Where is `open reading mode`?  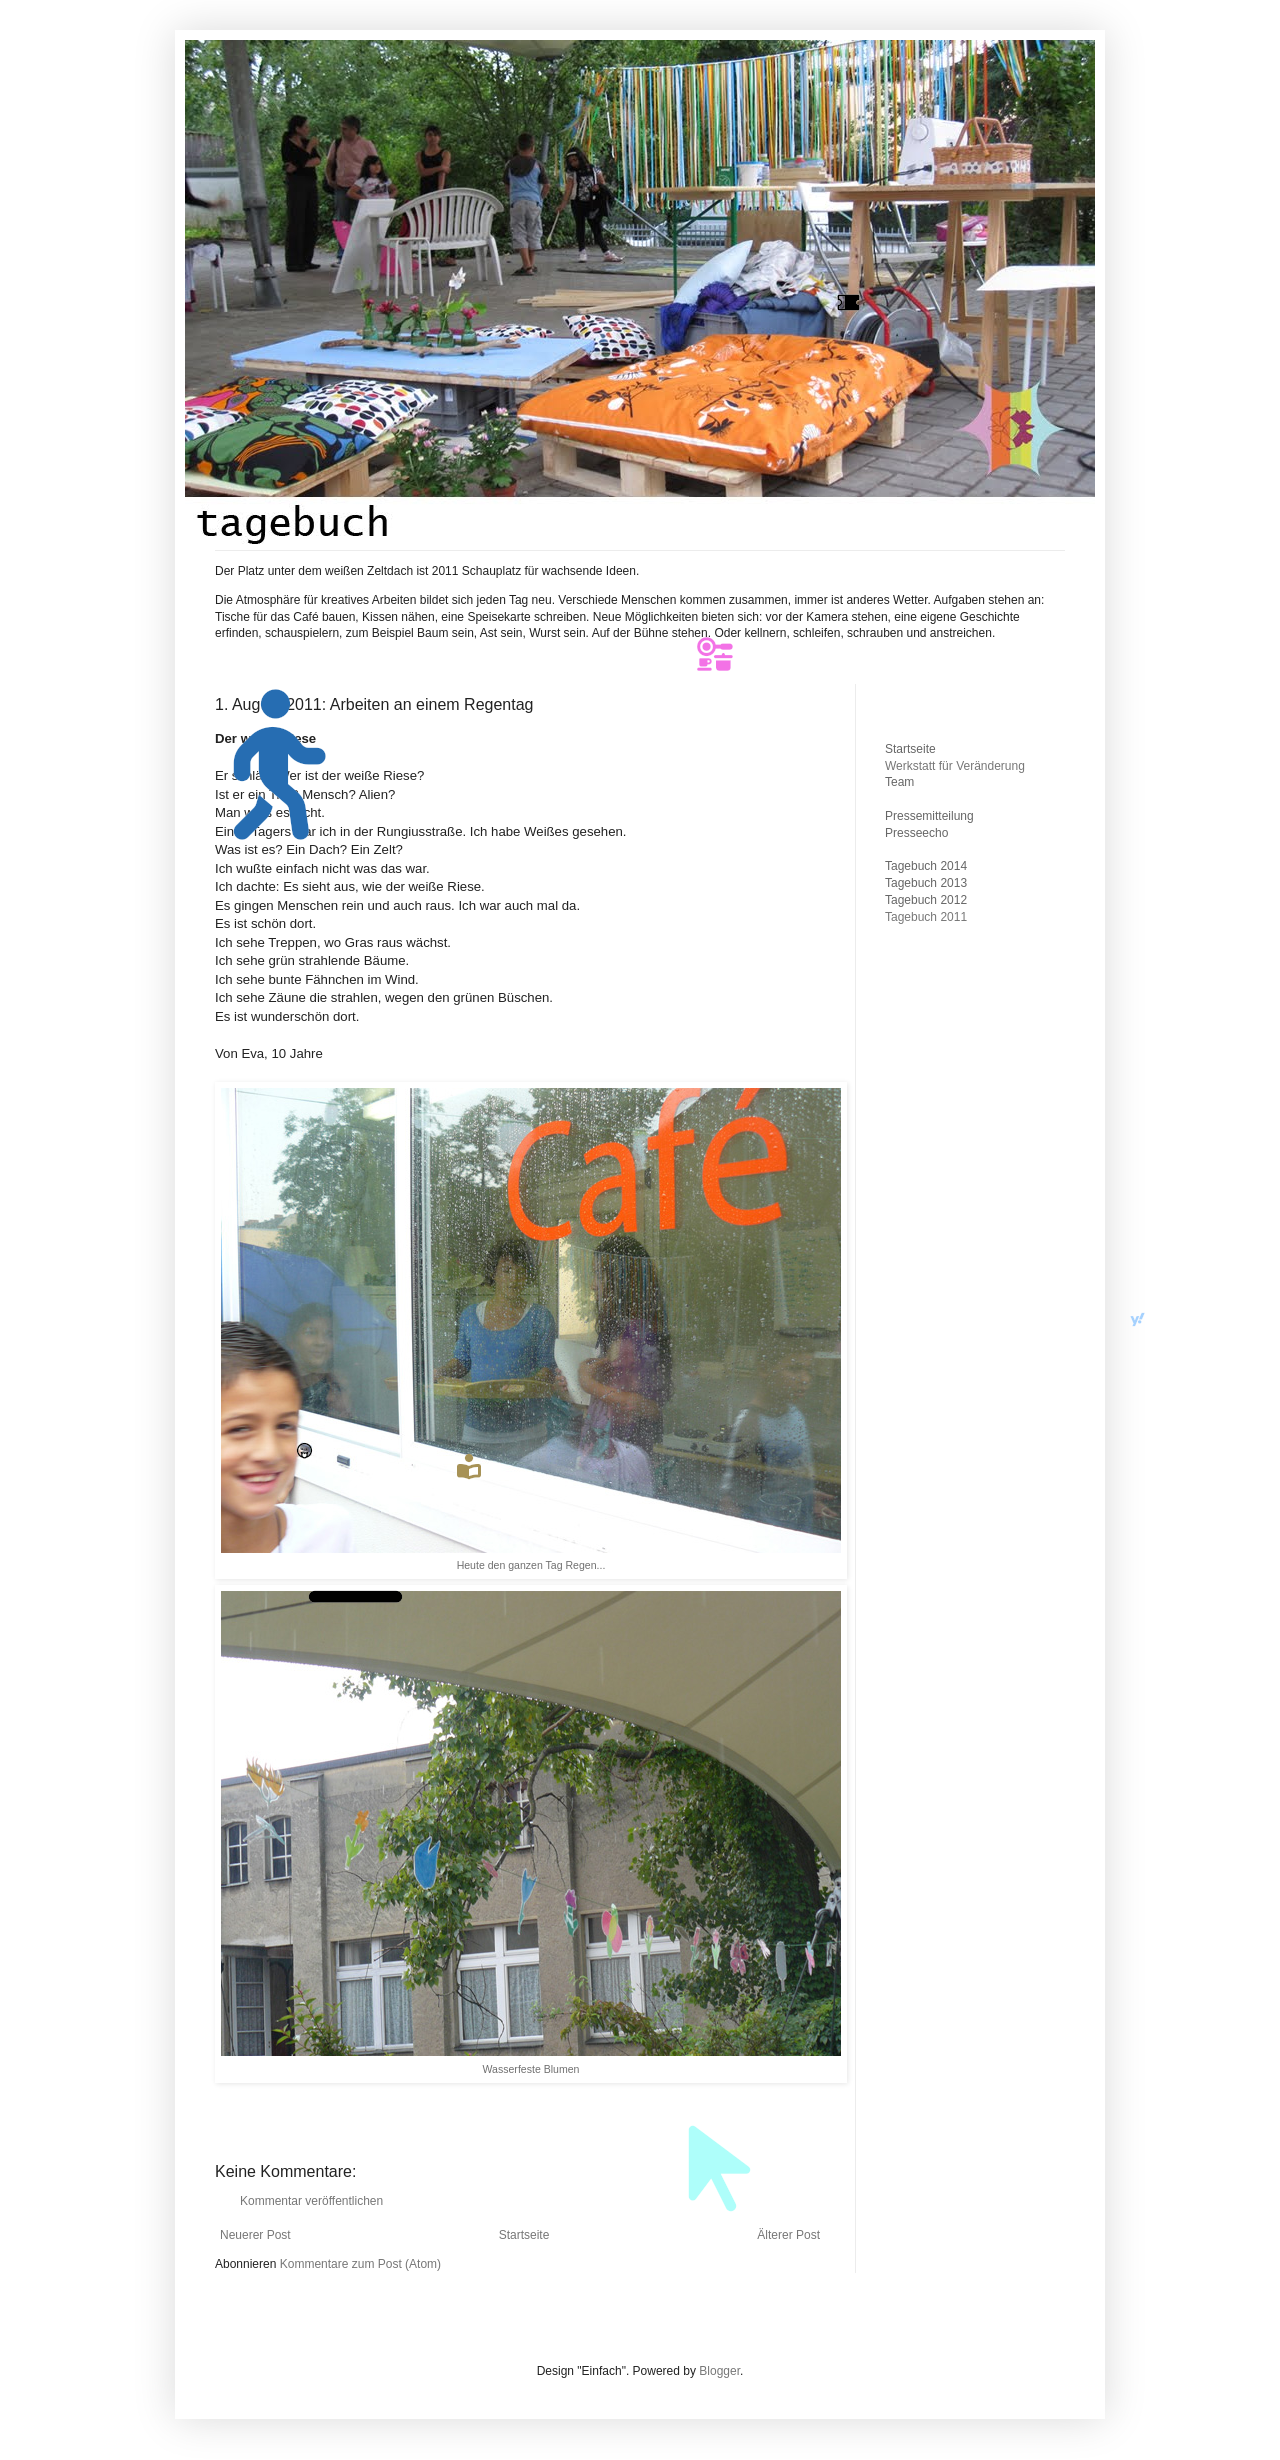 open reading mode is located at coordinates (469, 1467).